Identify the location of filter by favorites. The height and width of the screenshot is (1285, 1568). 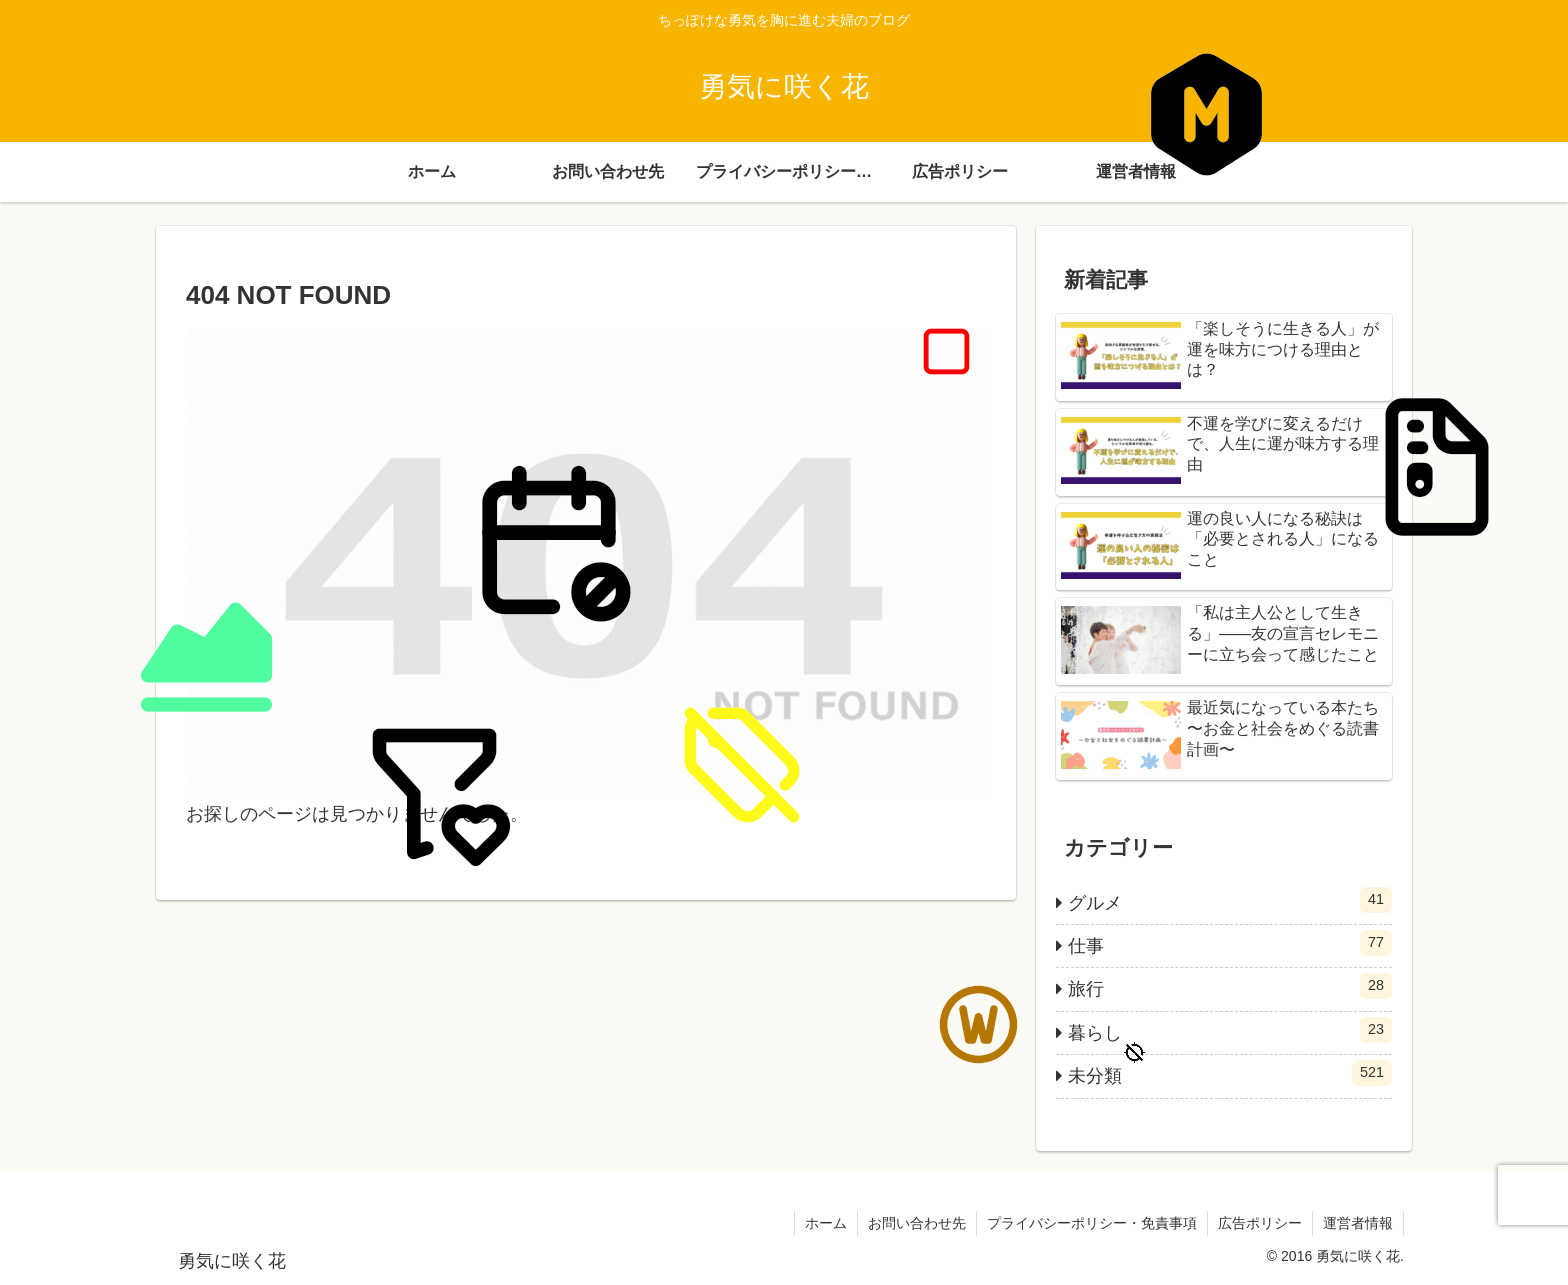
(434, 790).